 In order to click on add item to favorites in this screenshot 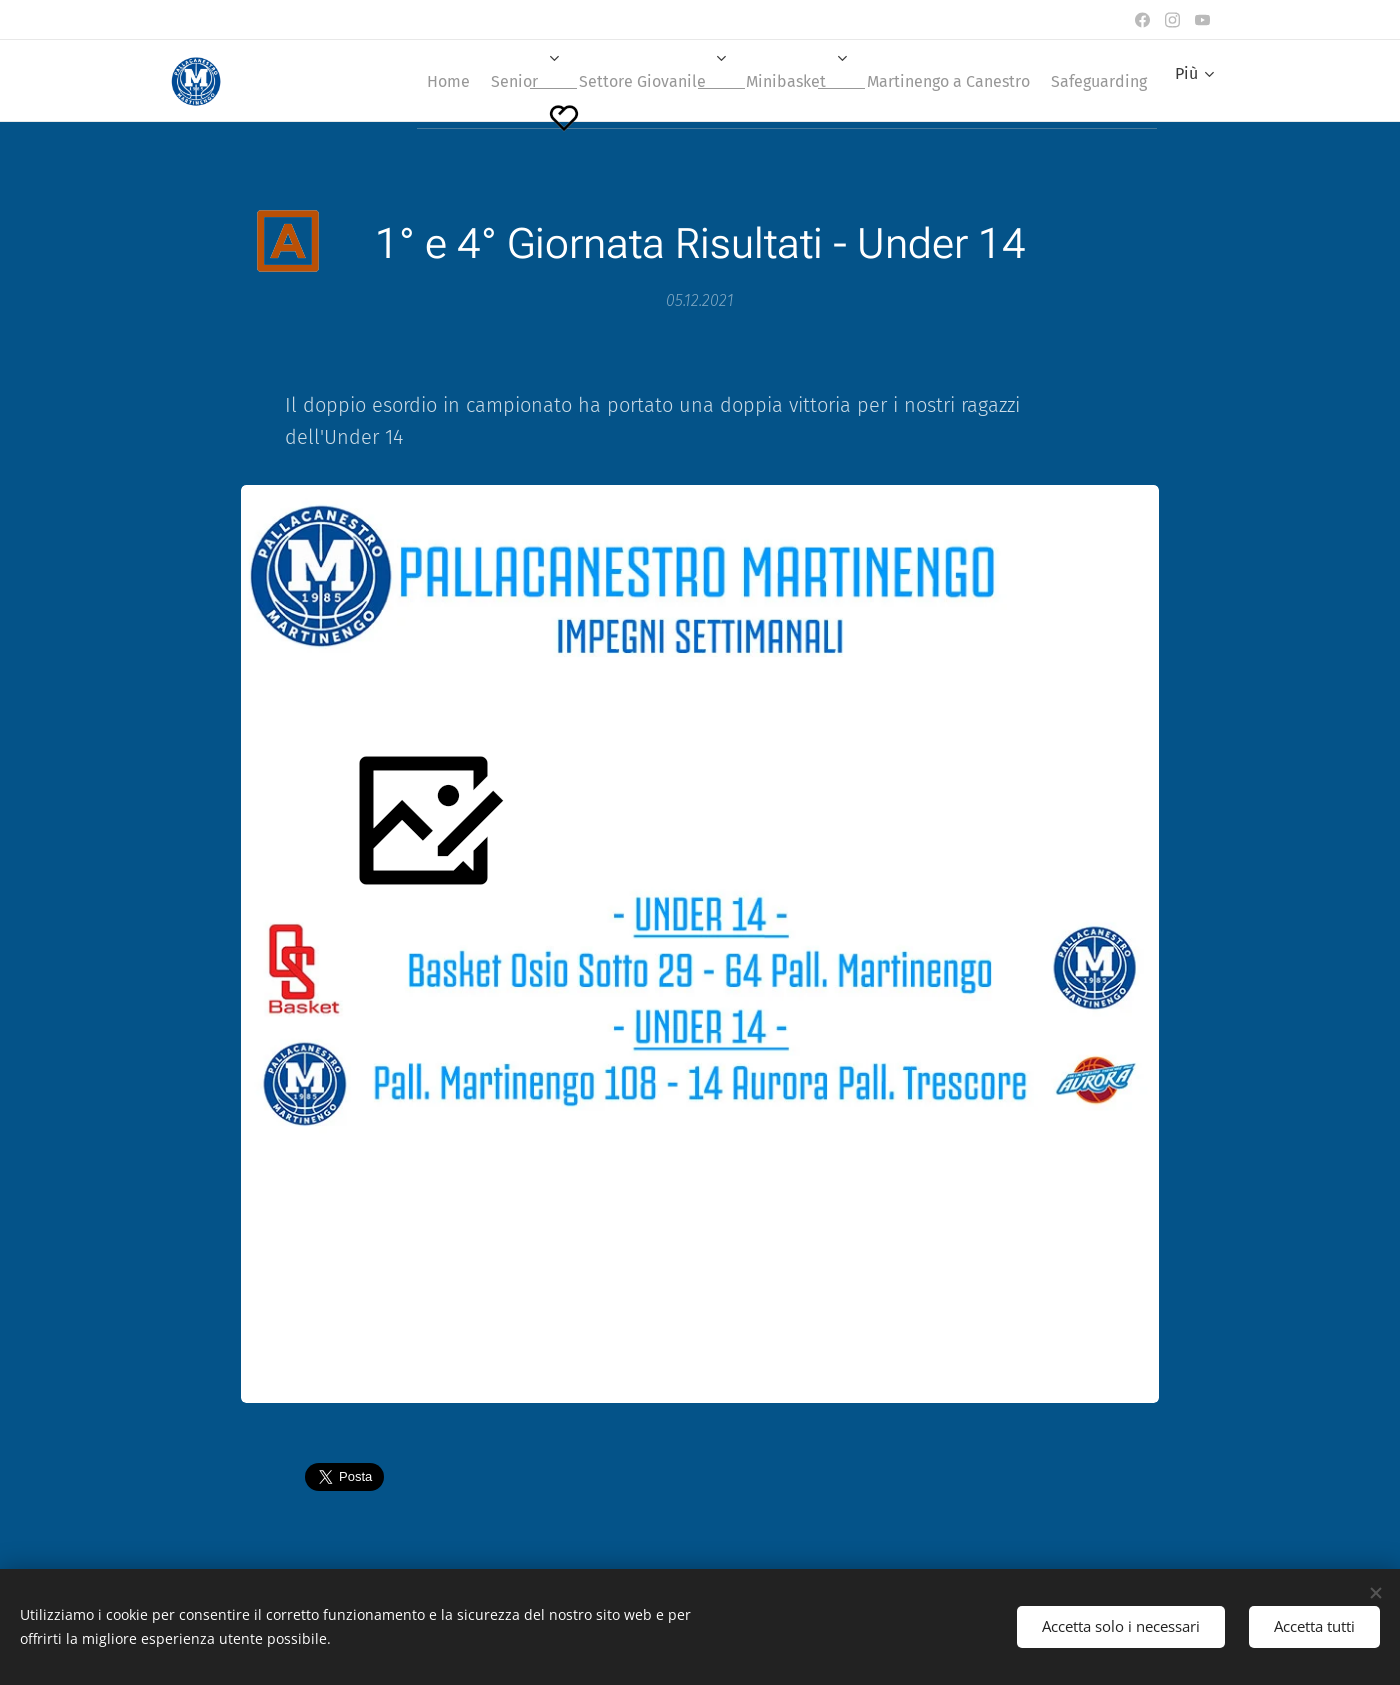, I will do `click(564, 118)`.